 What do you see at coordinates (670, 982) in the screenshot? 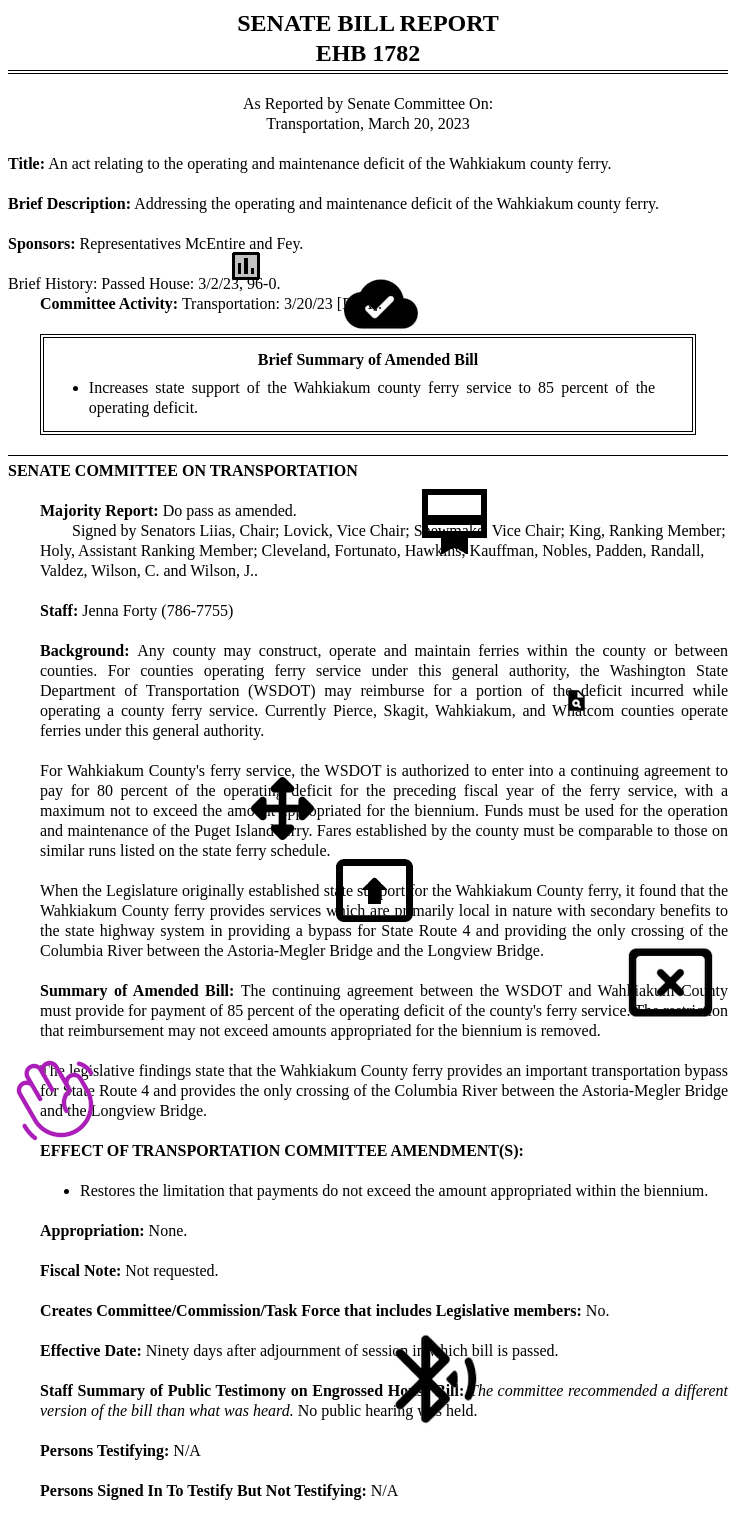
I see `cancel or close a presentation` at bounding box center [670, 982].